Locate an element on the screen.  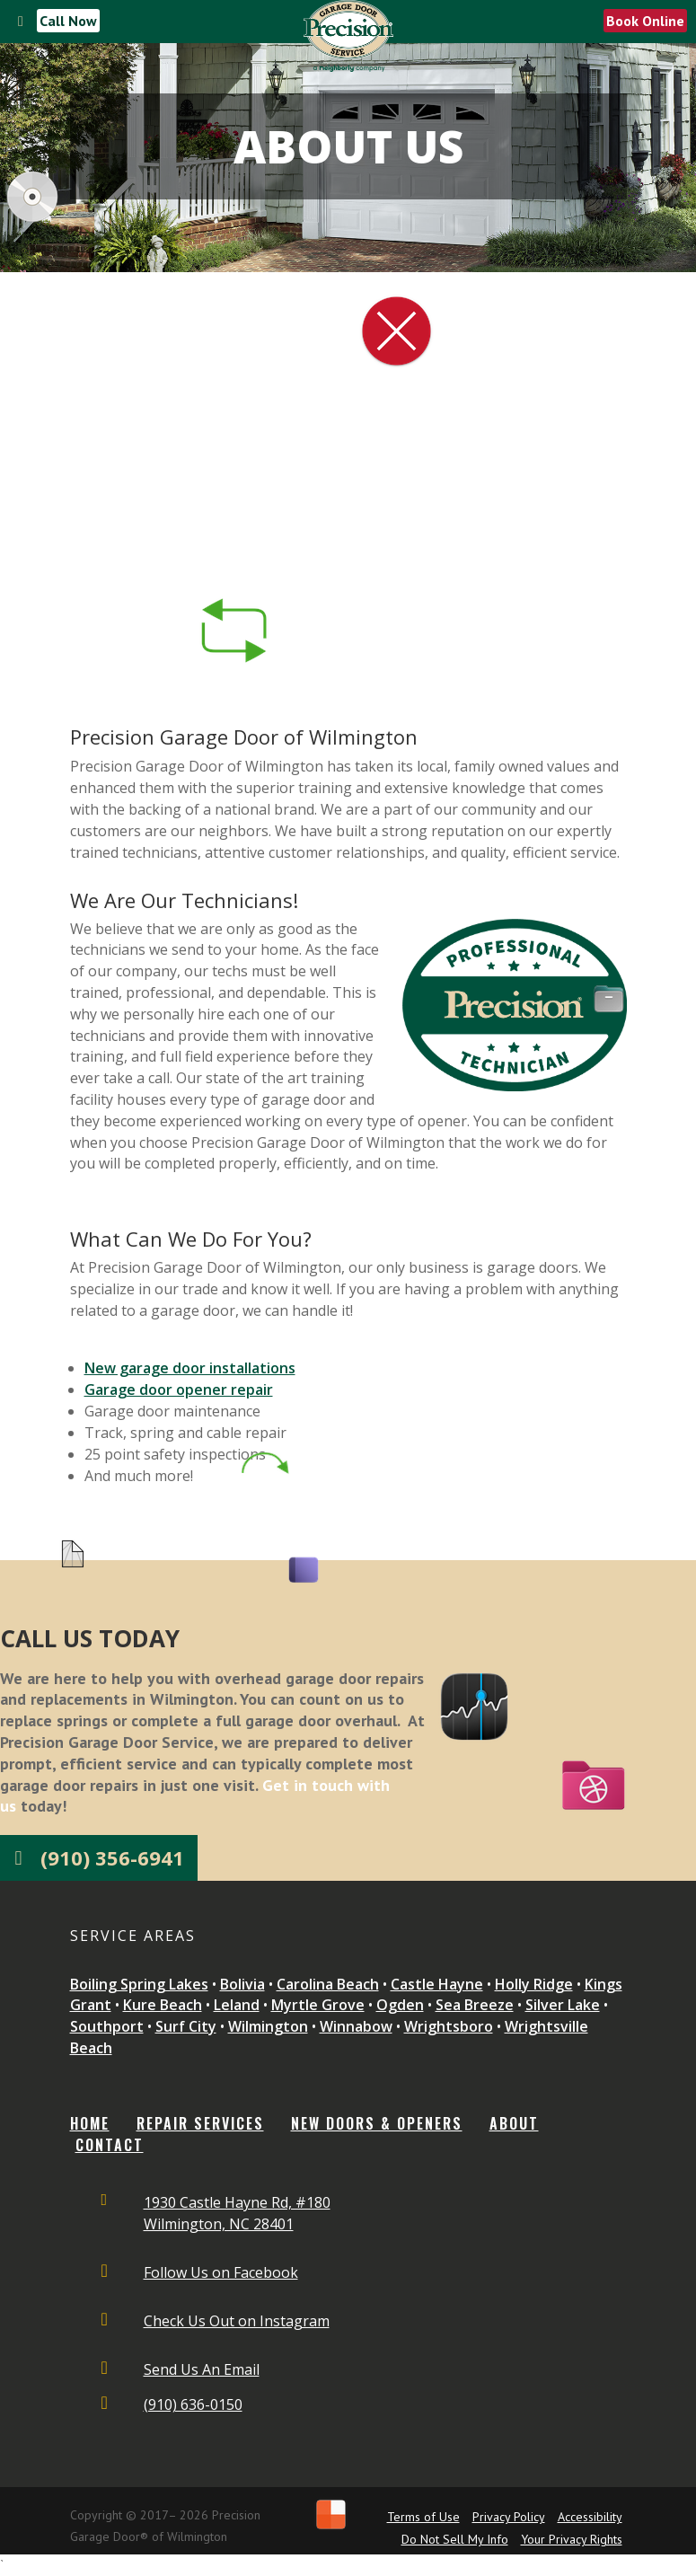
access desktop folder is located at coordinates (304, 1569).